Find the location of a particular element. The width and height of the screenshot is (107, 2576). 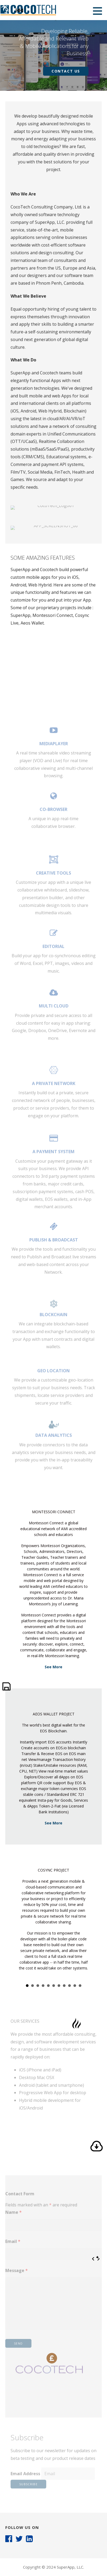

save current file or document is located at coordinates (6, 1686).